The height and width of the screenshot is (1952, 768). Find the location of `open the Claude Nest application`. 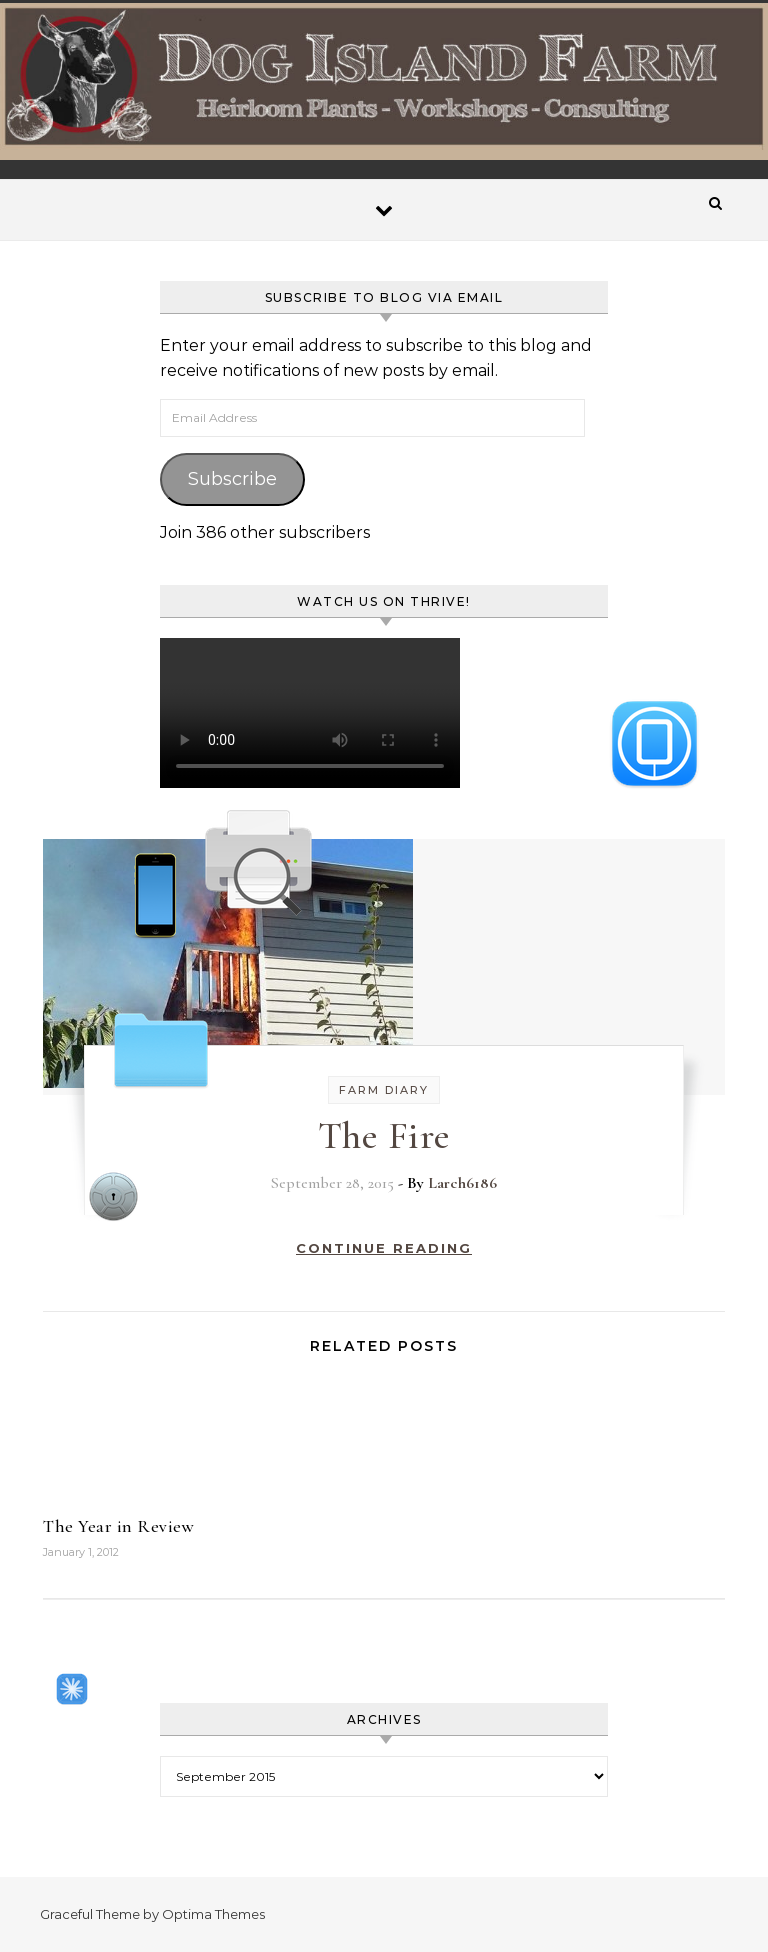

open the Claude Nest application is located at coordinates (72, 1689).